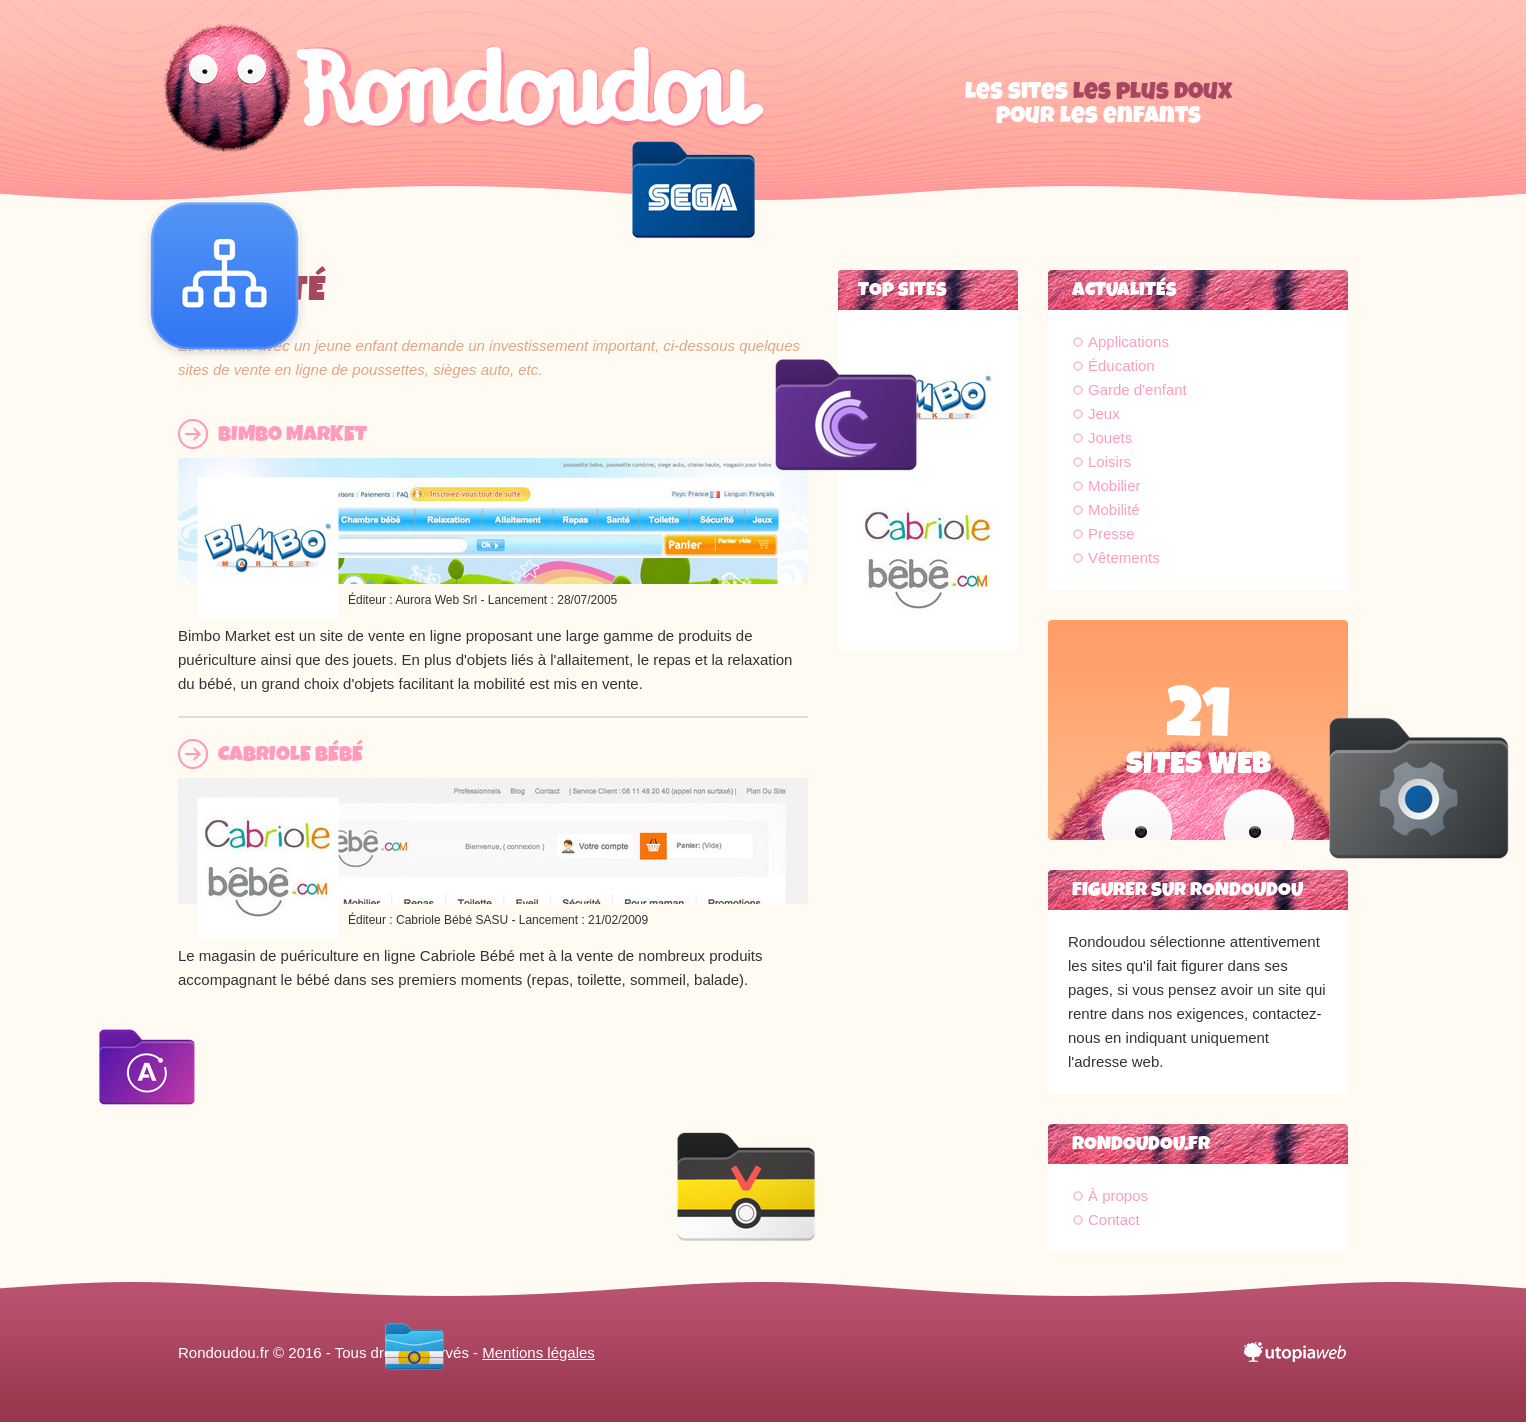  Describe the element at coordinates (146, 1069) in the screenshot. I see `open apollo app files folder` at that location.